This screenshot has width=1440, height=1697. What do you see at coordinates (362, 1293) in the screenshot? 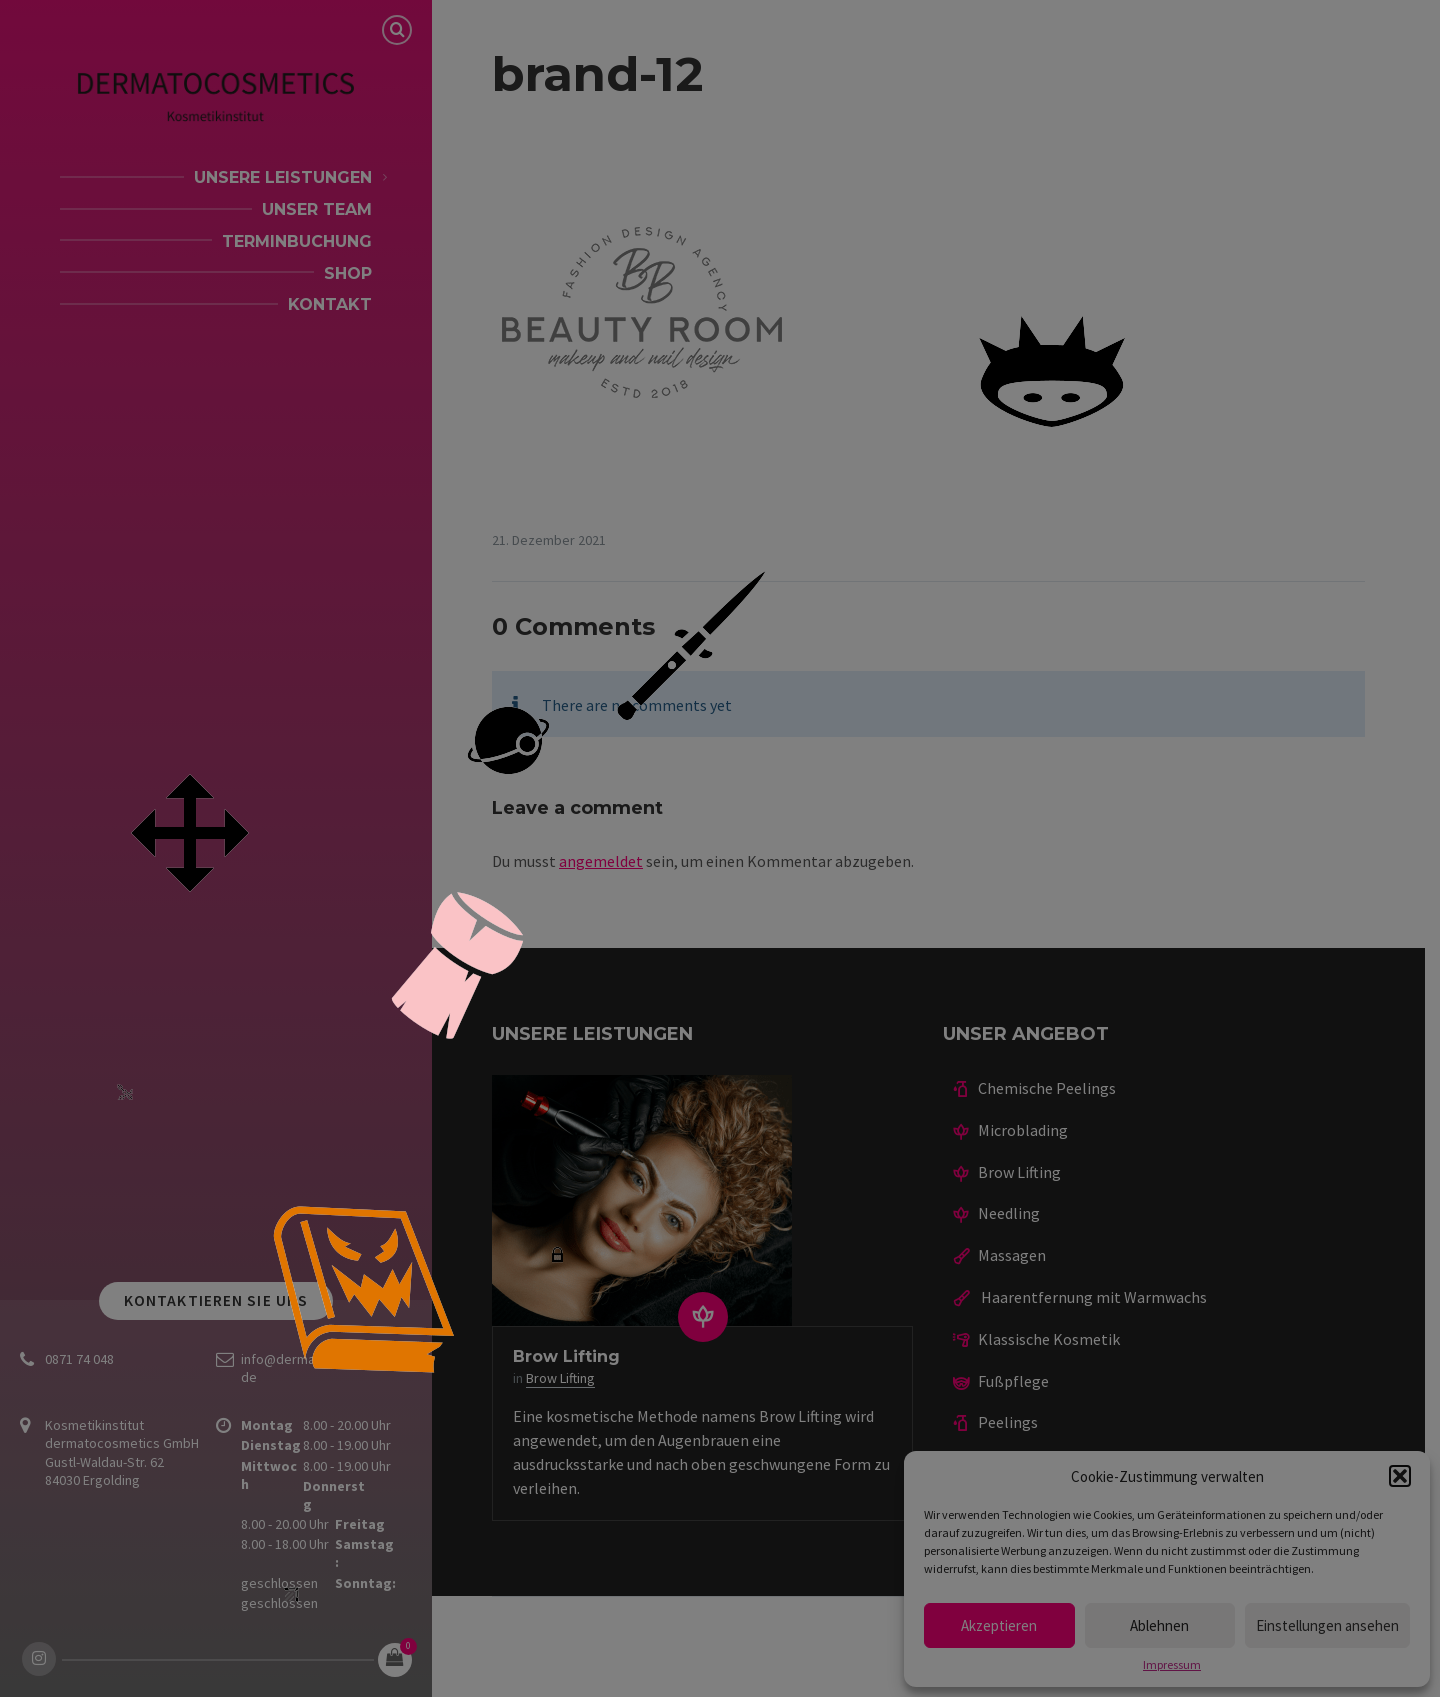
I see `open the grimoire or spellbook` at bounding box center [362, 1293].